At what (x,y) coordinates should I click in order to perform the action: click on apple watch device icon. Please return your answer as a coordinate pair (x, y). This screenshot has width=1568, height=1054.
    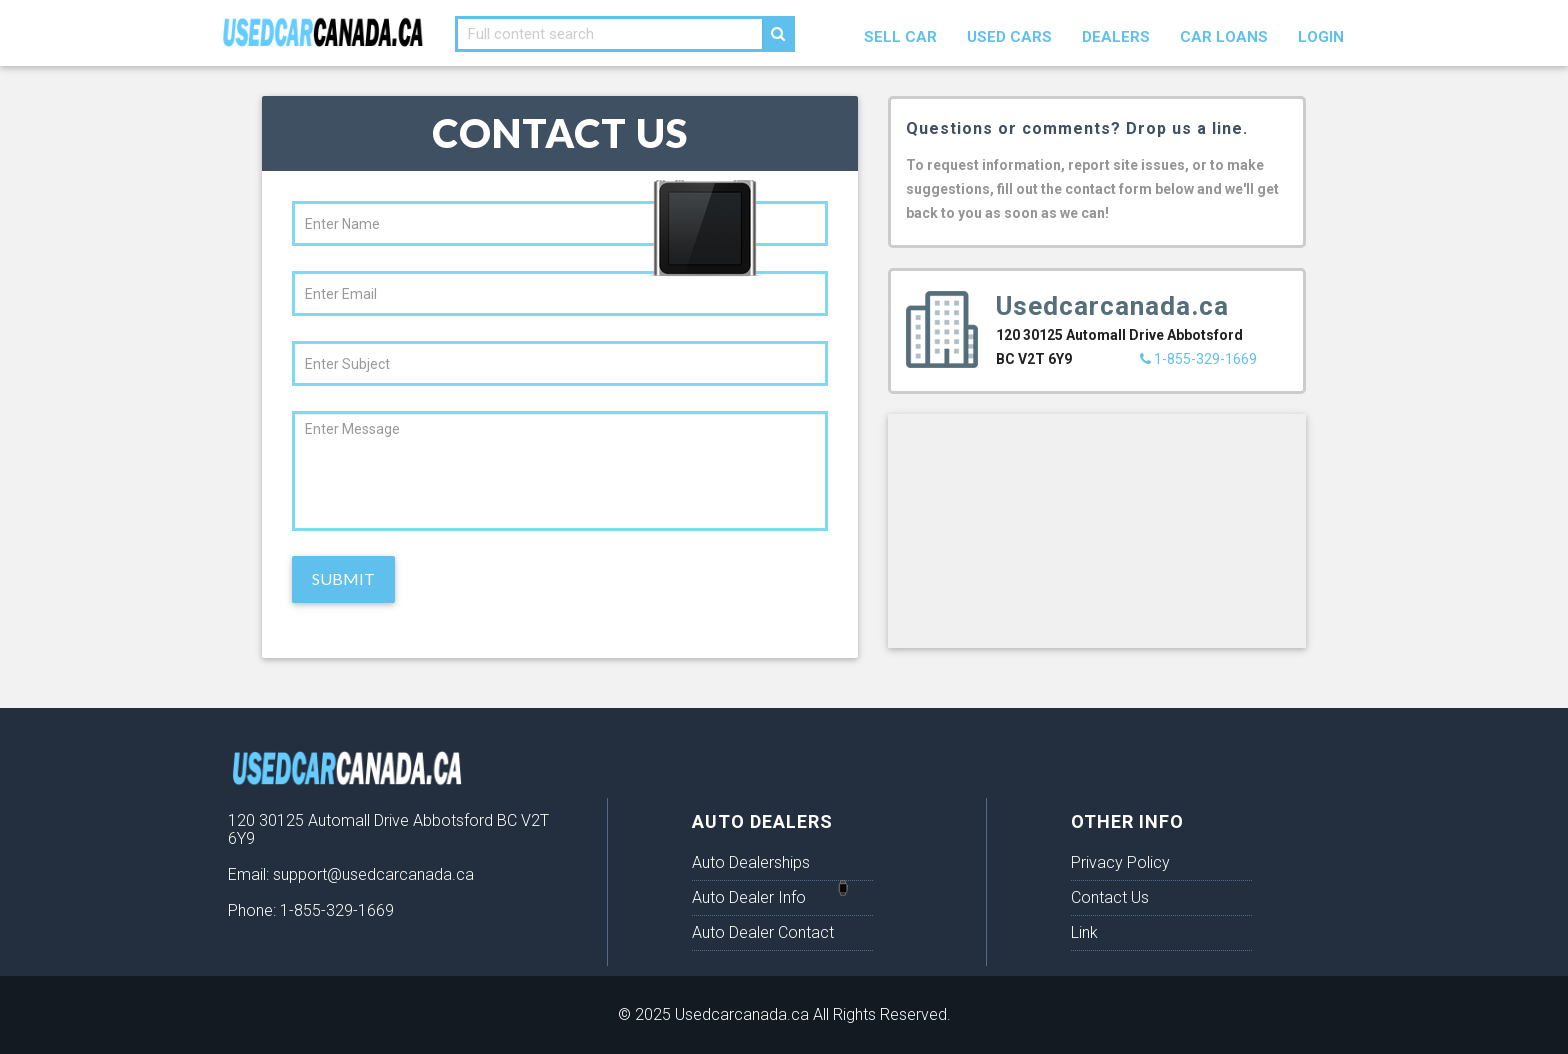
    Looking at the image, I should click on (843, 888).